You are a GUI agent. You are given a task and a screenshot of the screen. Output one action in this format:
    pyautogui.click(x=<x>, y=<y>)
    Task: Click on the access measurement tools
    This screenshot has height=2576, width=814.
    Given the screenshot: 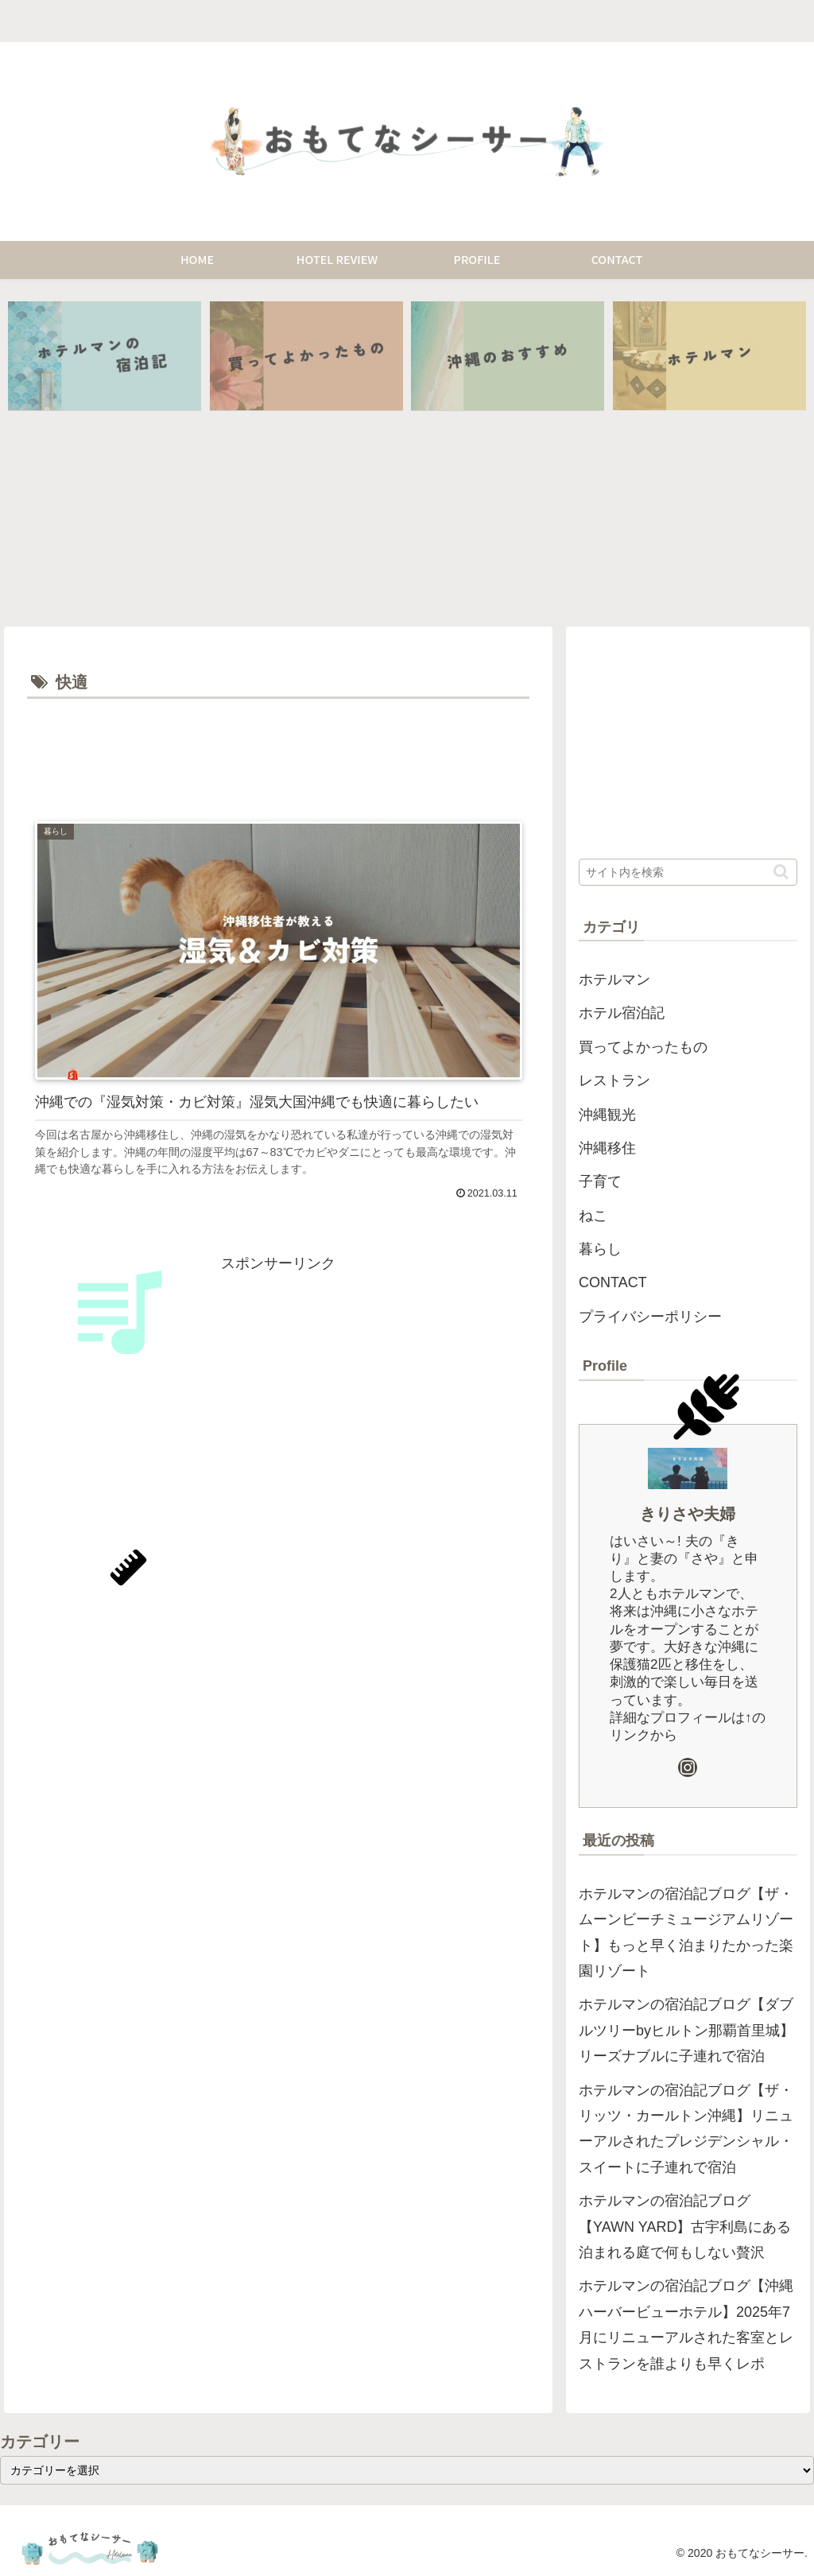 What is the action you would take?
    pyautogui.click(x=128, y=1567)
    